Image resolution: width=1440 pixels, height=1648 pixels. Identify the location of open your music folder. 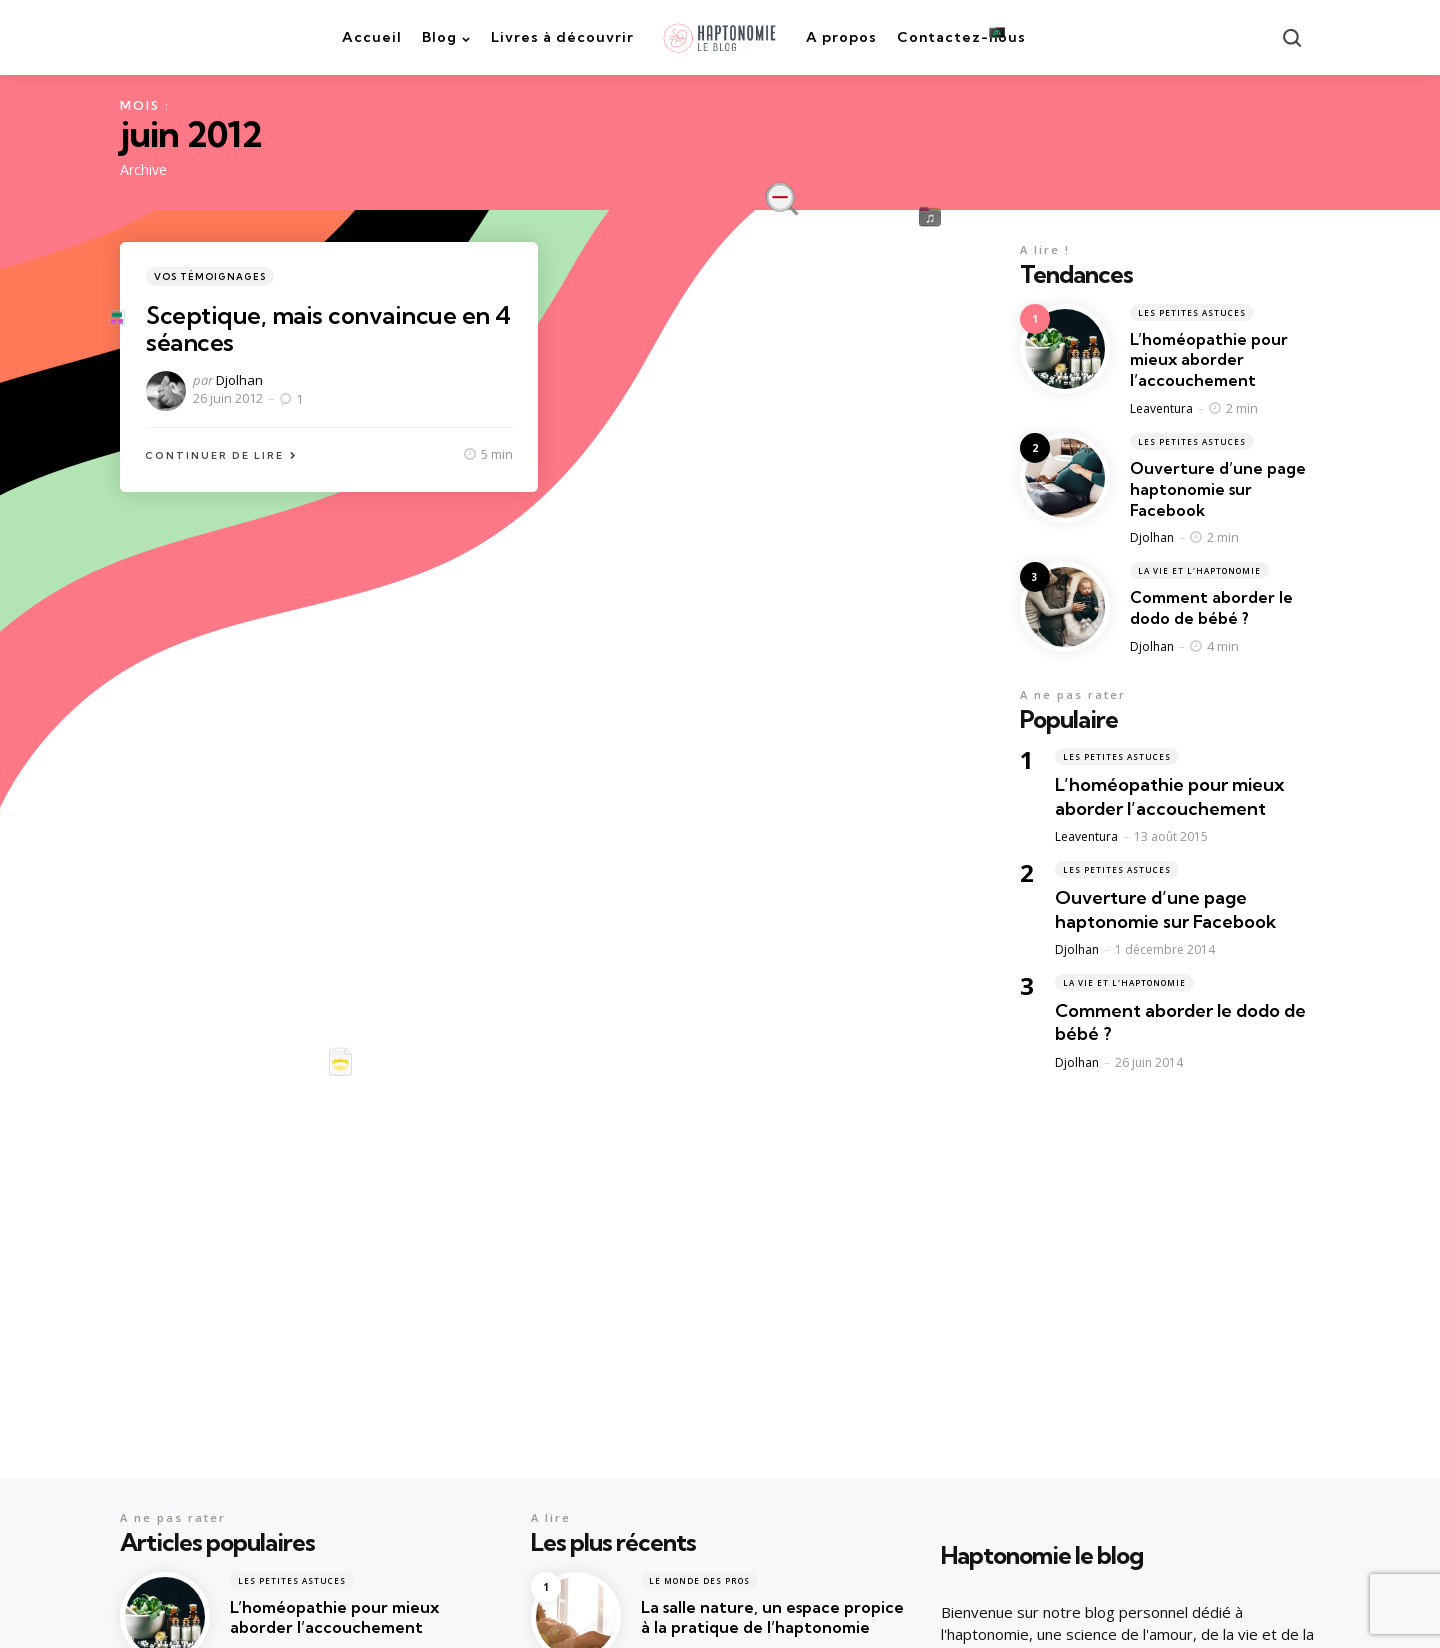
(930, 216).